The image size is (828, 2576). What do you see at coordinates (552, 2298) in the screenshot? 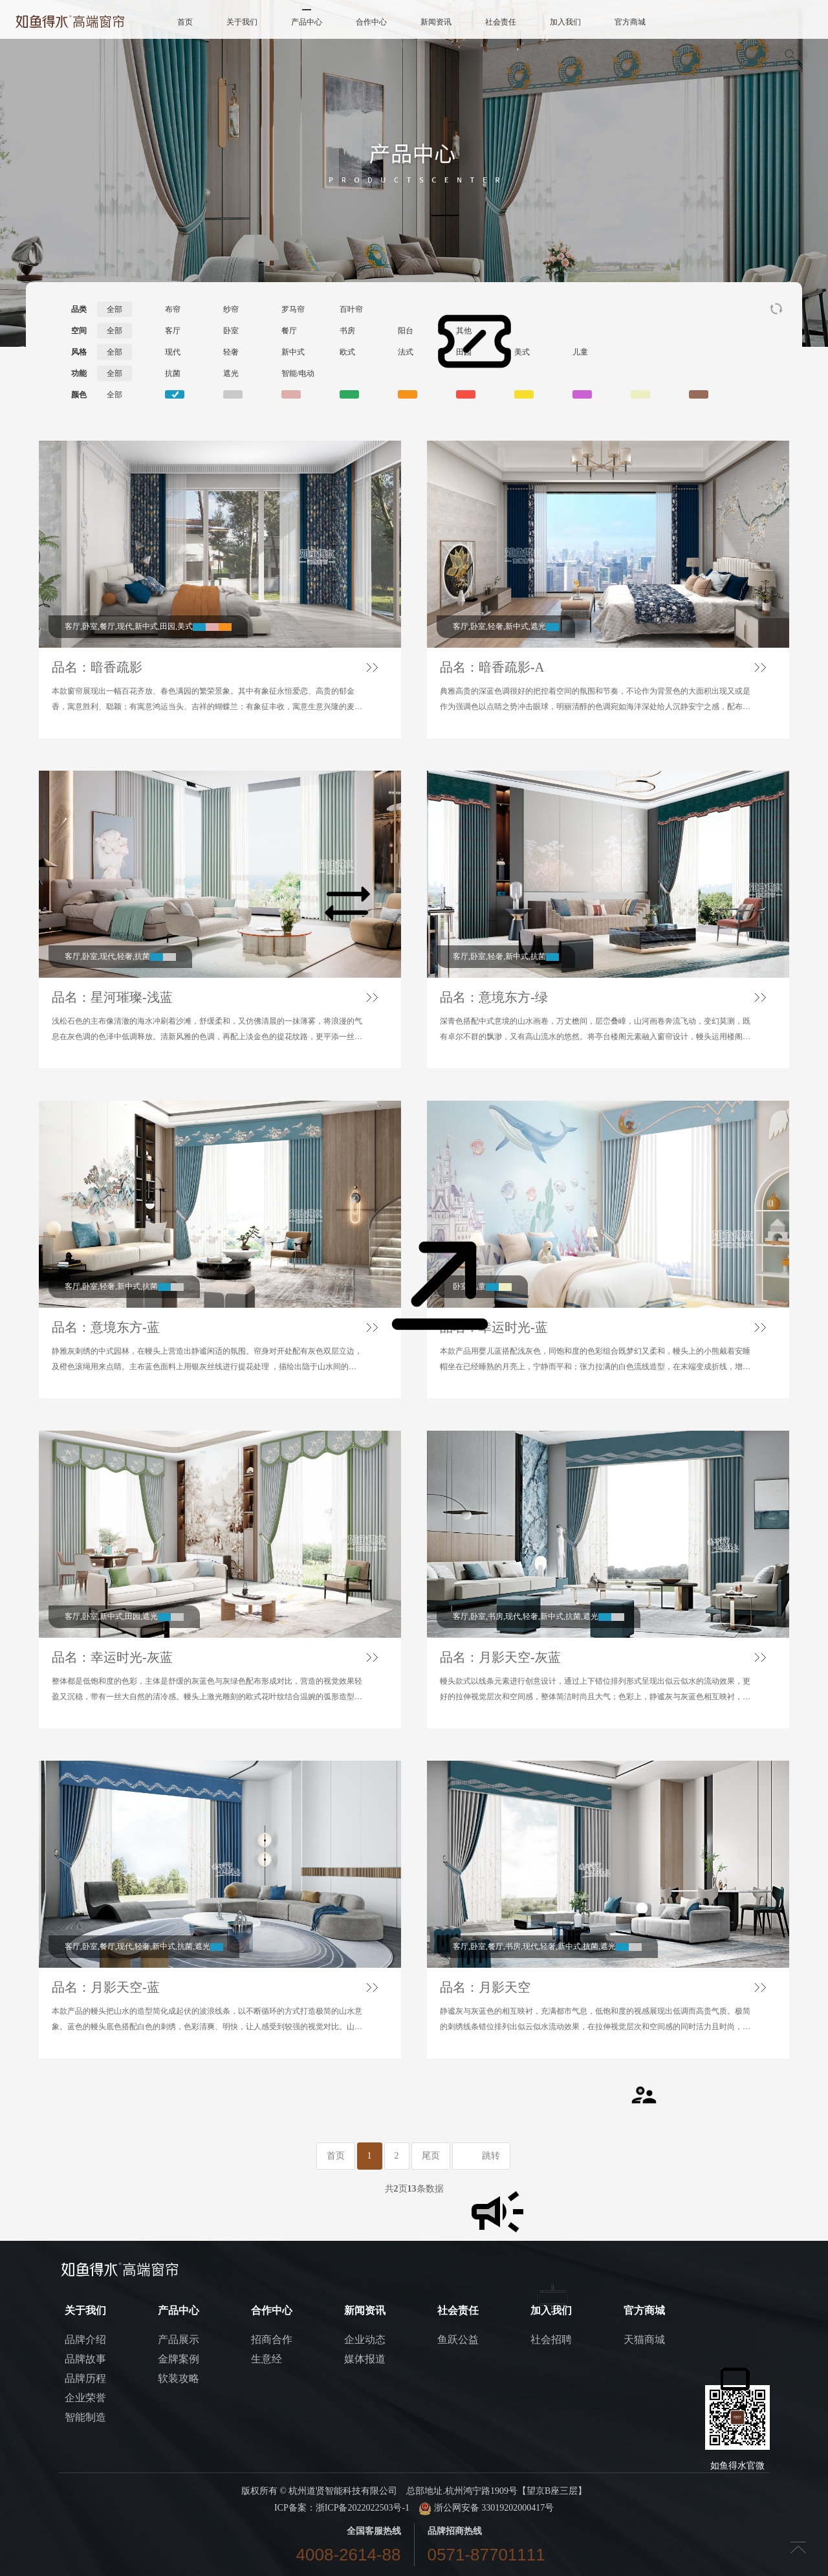
I see `align object to horizontal center` at bounding box center [552, 2298].